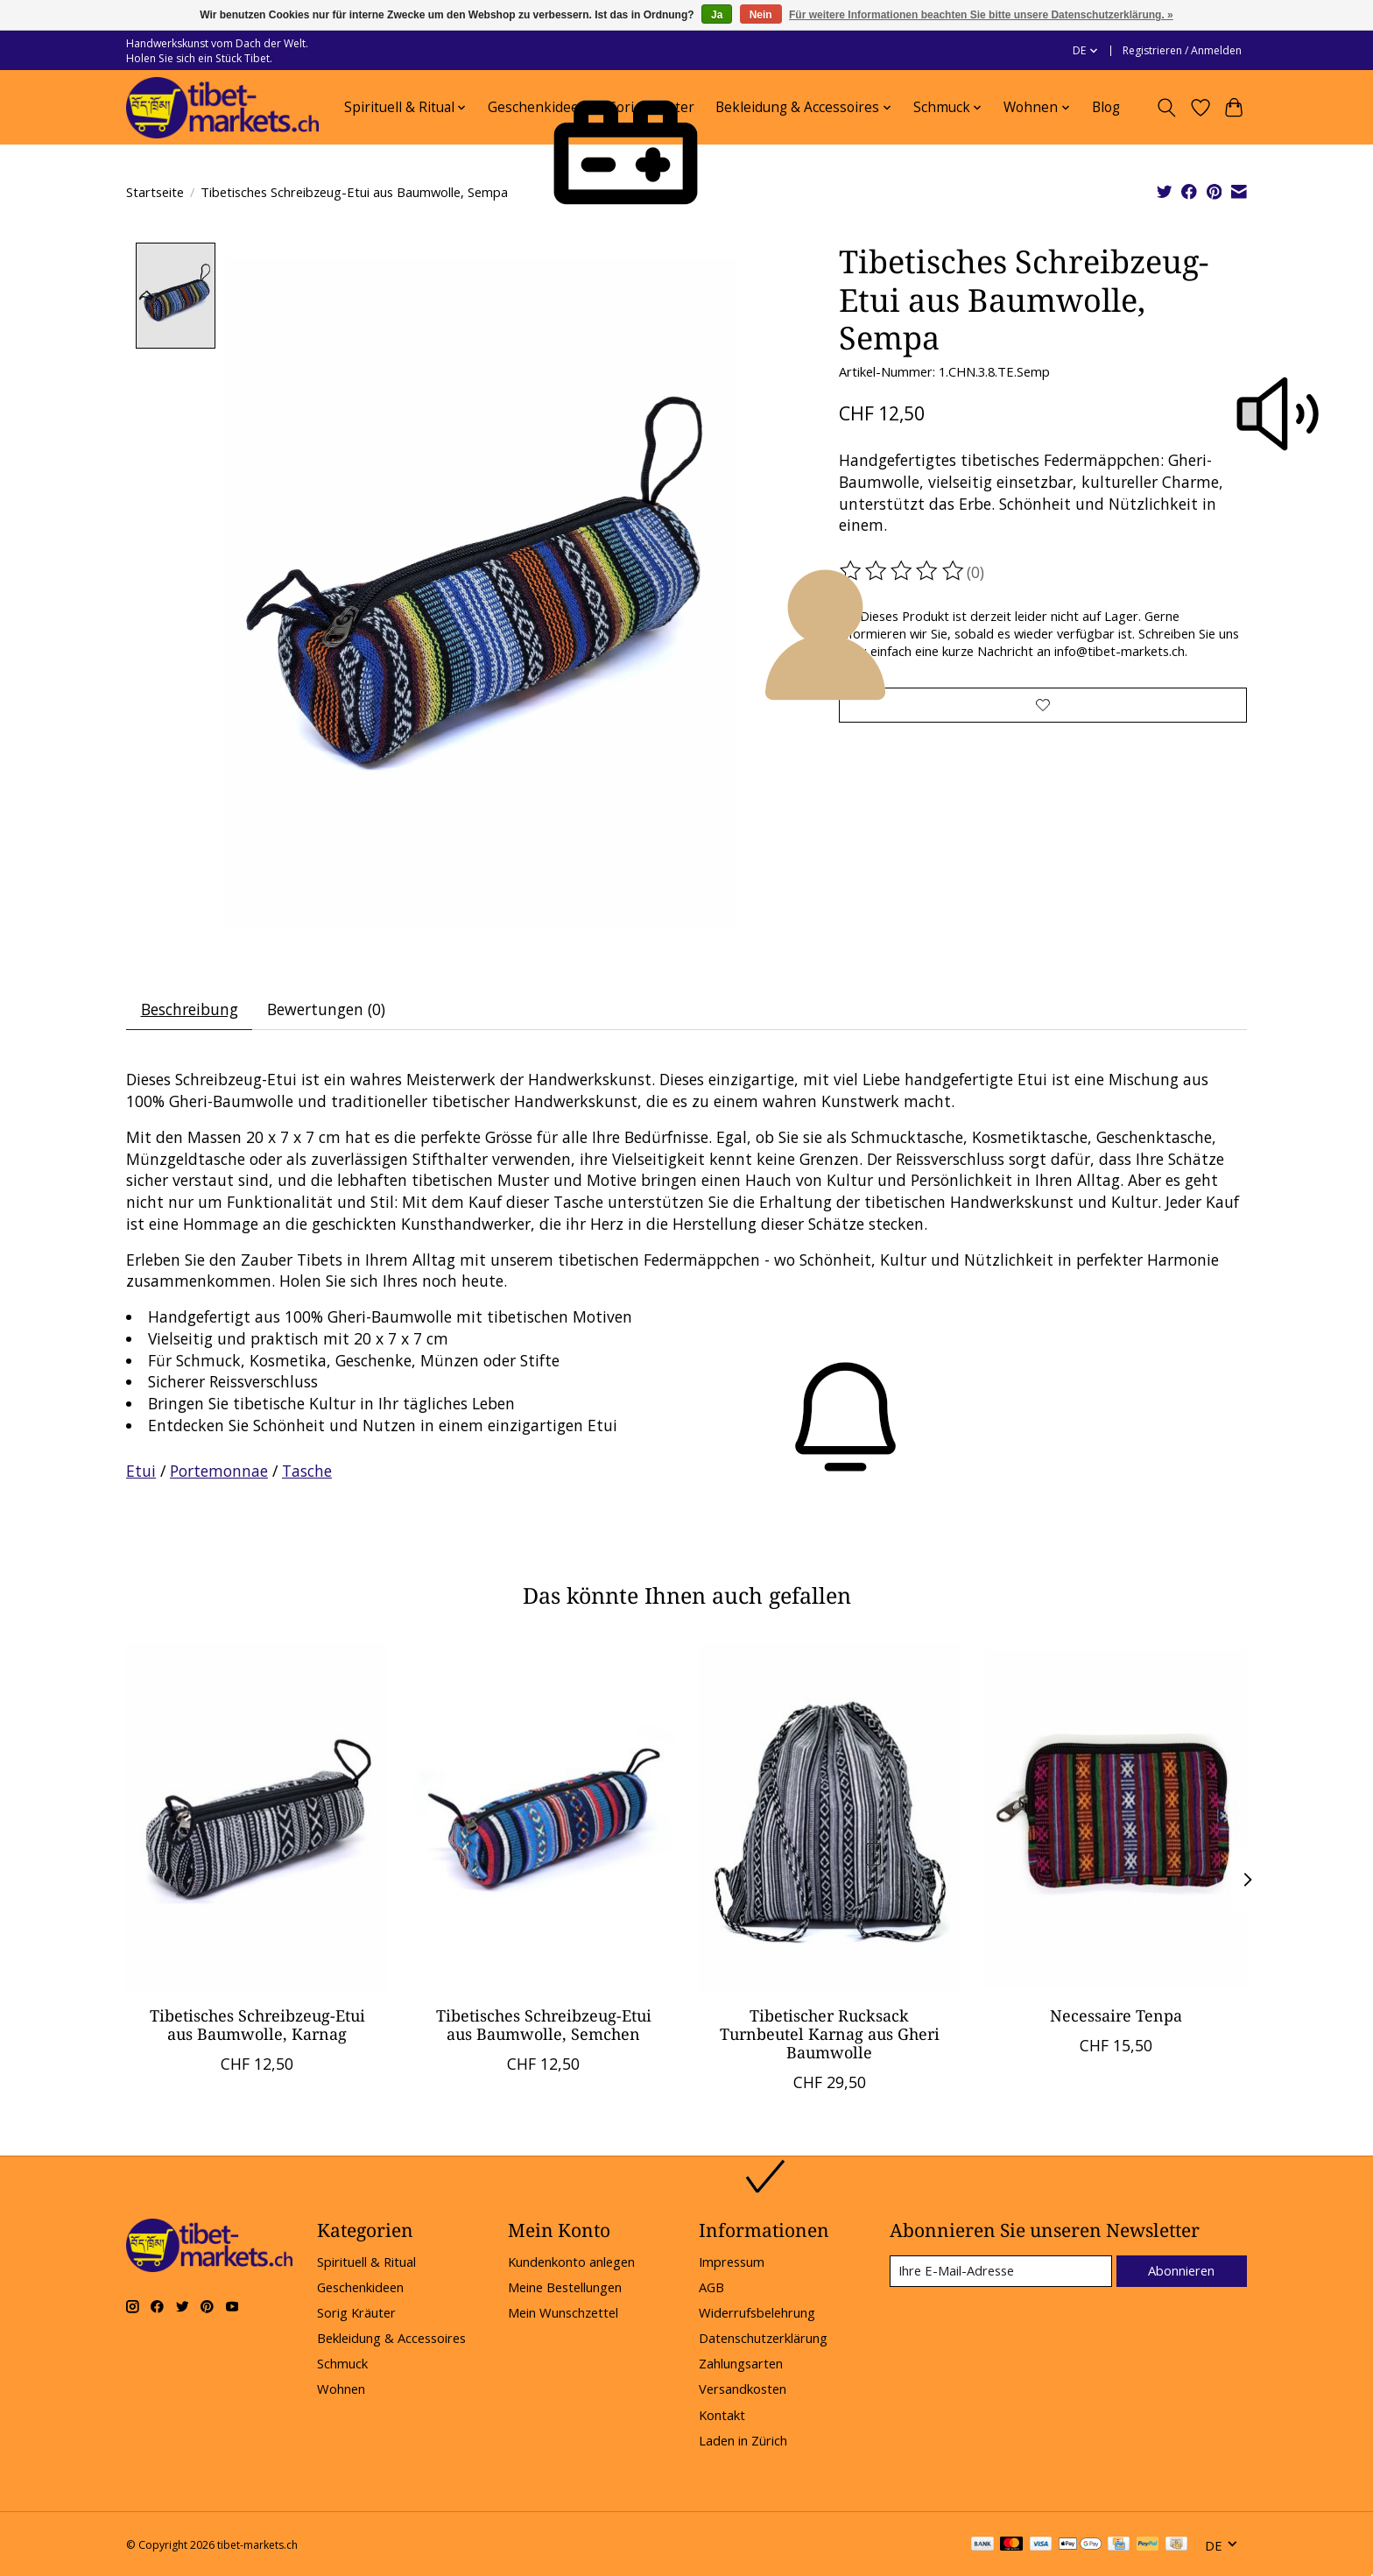 Image resolution: width=1373 pixels, height=2576 pixels. What do you see at coordinates (625, 157) in the screenshot?
I see `check vehicle battery status` at bounding box center [625, 157].